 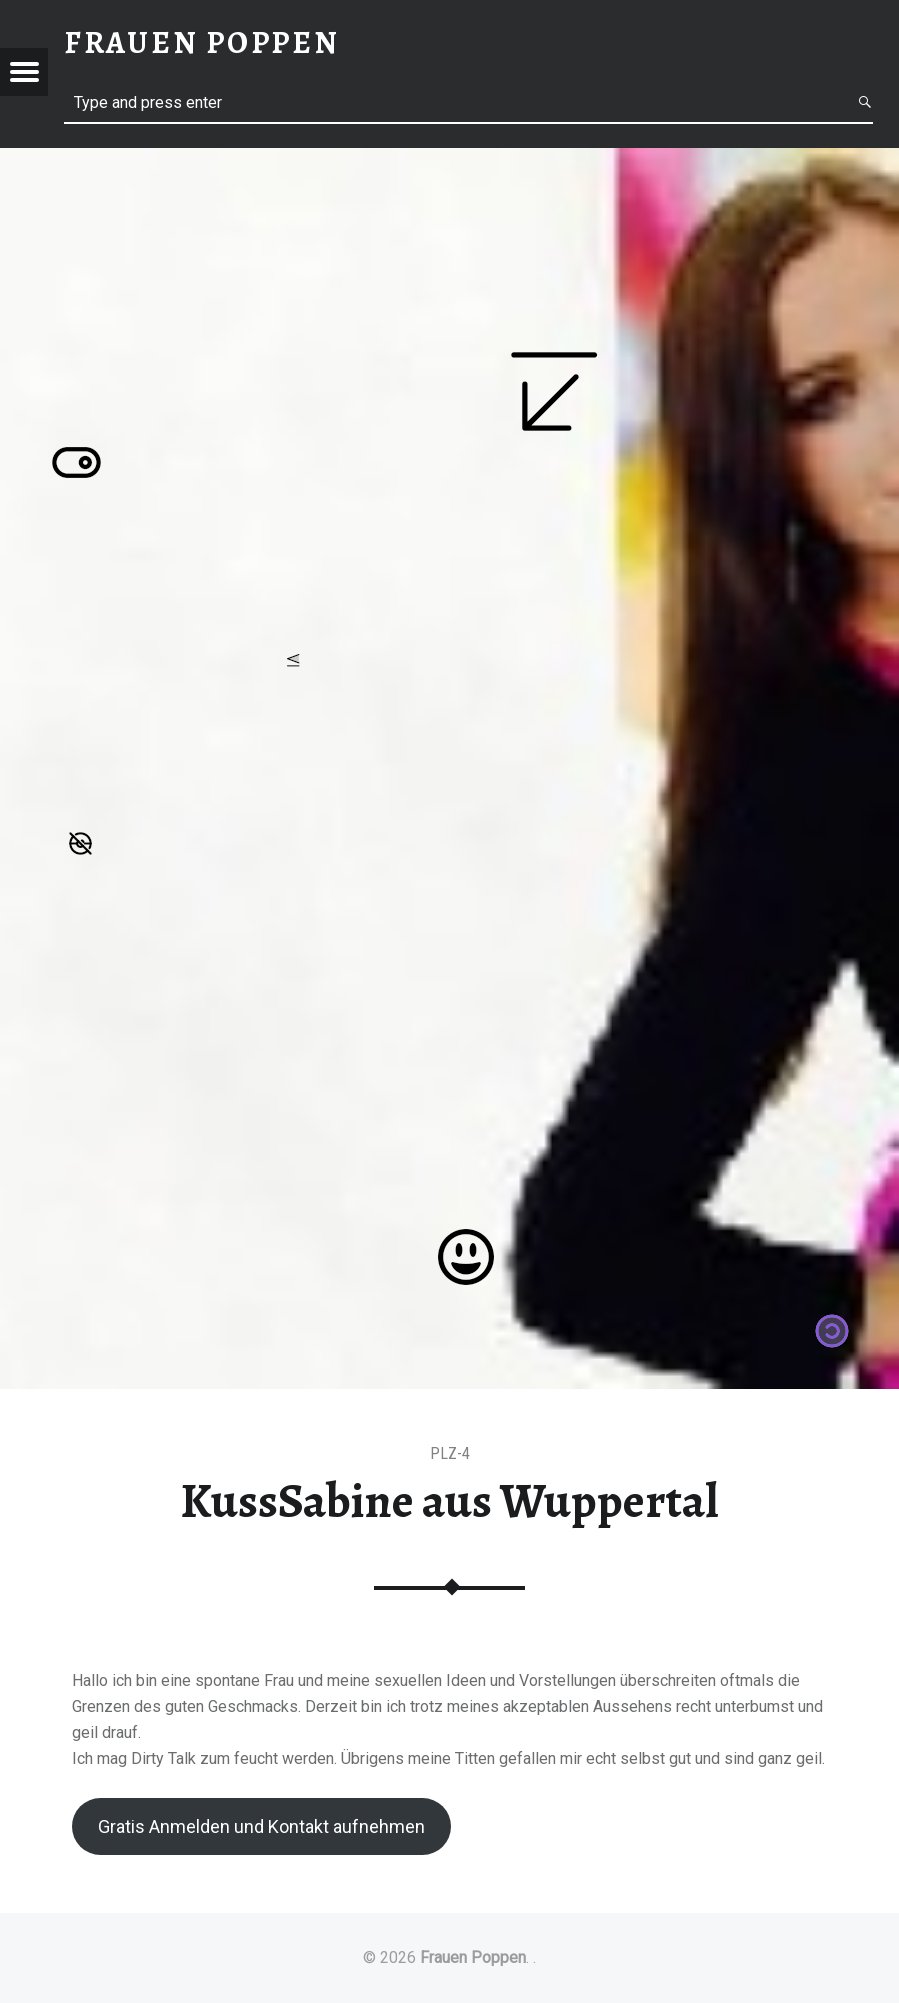 I want to click on add an emoji or reaction to a message, so click(x=466, y=1257).